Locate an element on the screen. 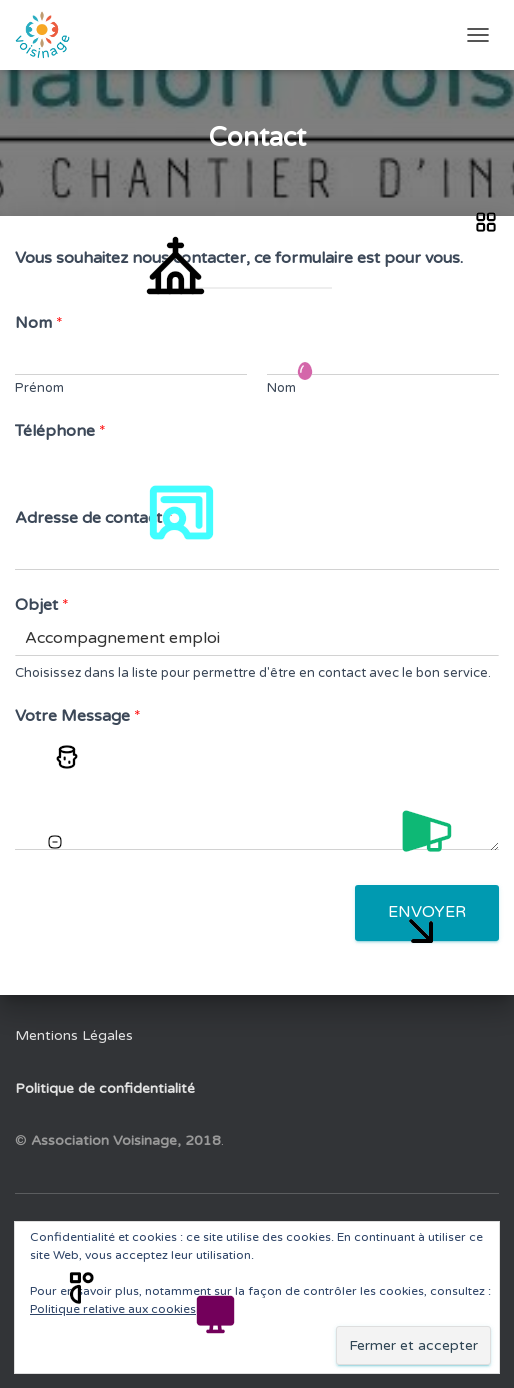 The image size is (514, 1388). view wood or lumber materials is located at coordinates (67, 757).